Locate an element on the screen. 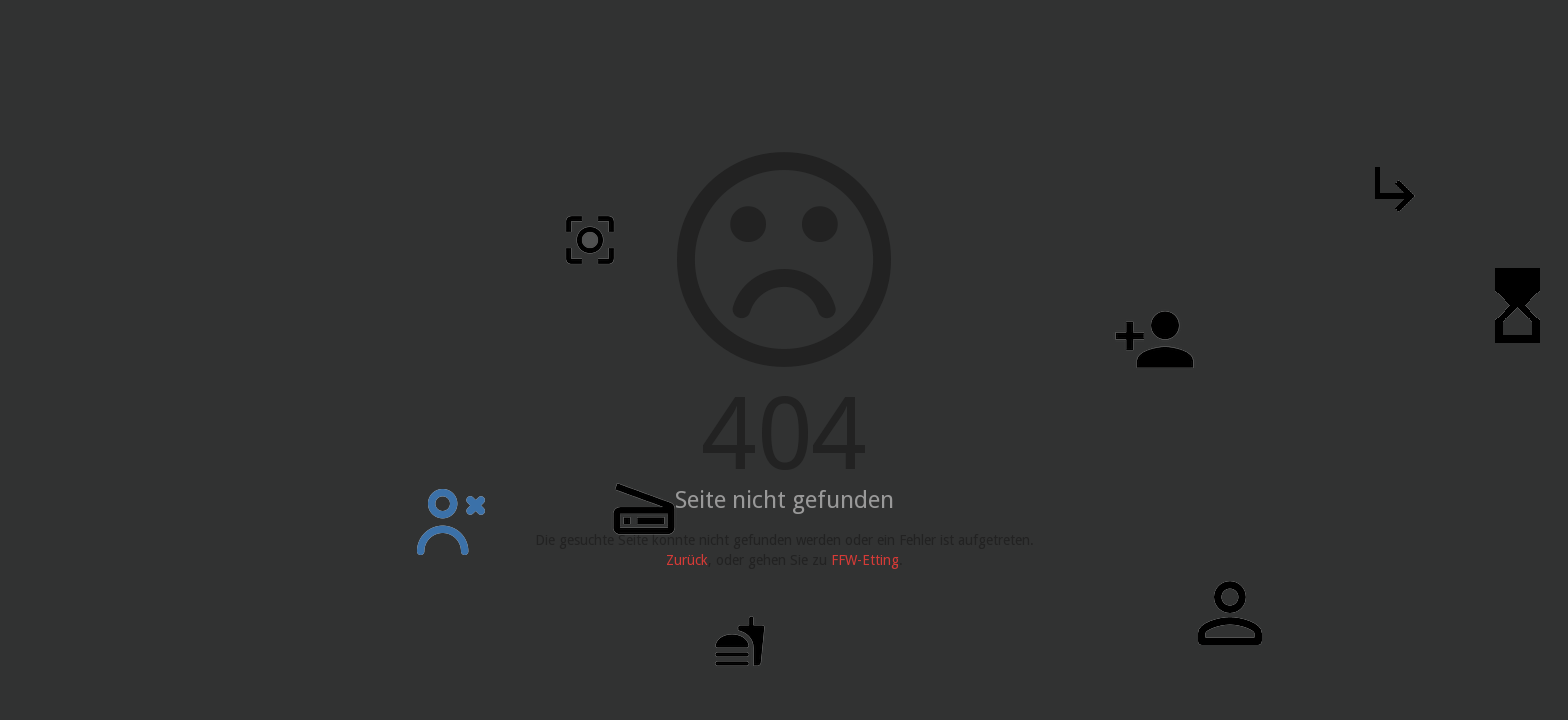 Image resolution: width=1568 pixels, height=720 pixels. scan a document or image is located at coordinates (644, 507).